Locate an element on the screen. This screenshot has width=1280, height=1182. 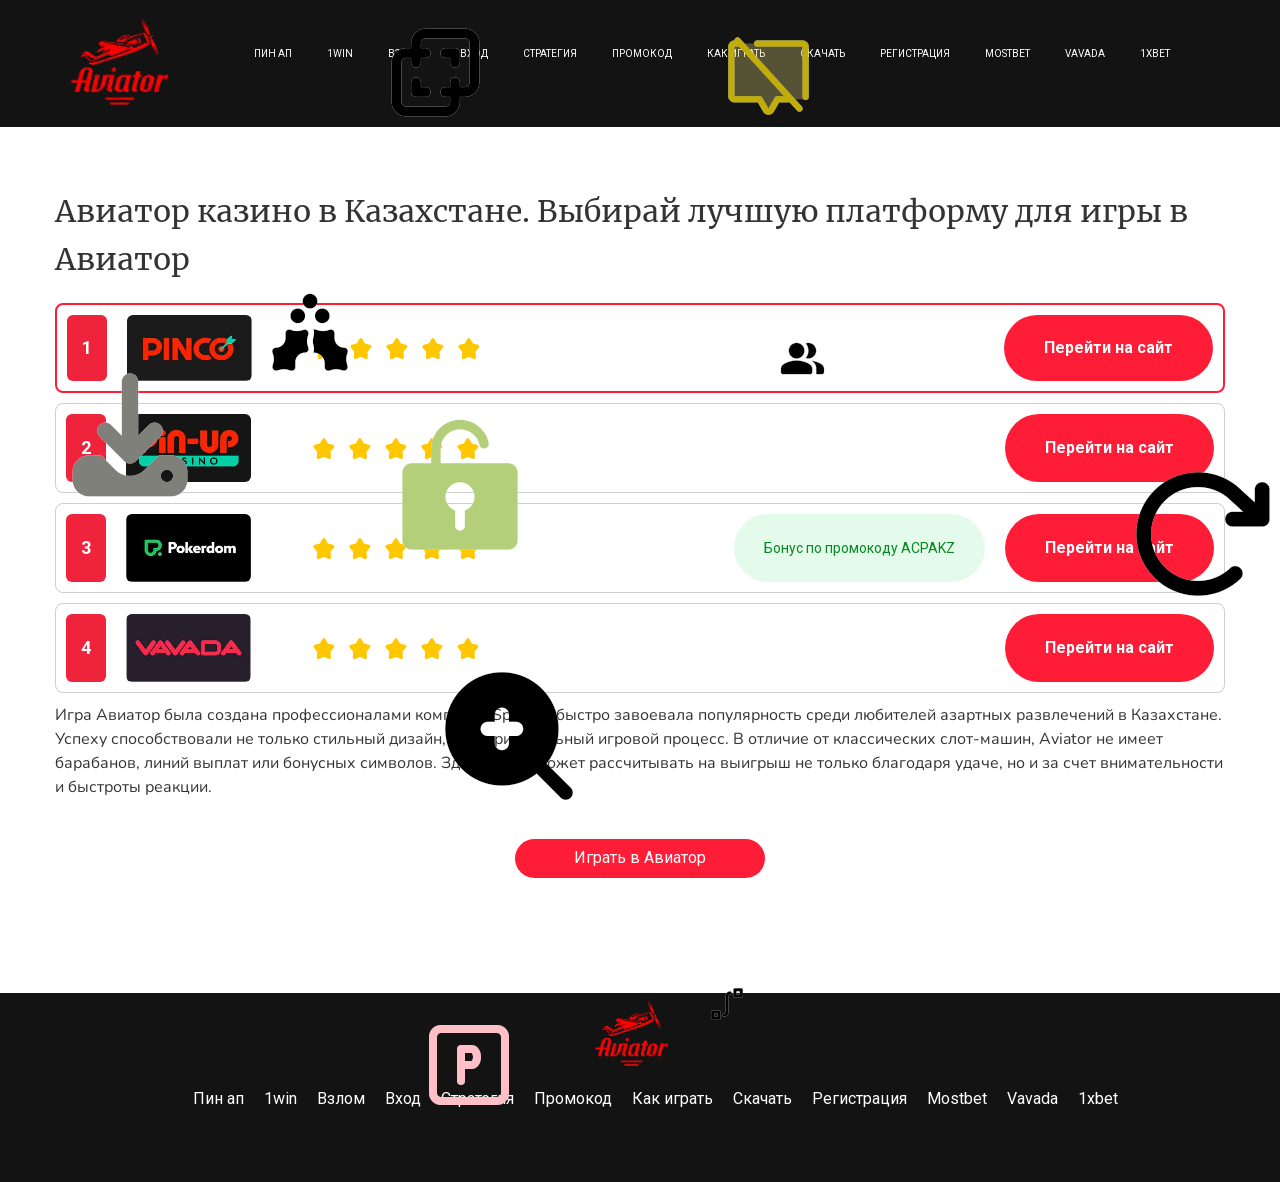
download a file to your device is located at coordinates (130, 439).